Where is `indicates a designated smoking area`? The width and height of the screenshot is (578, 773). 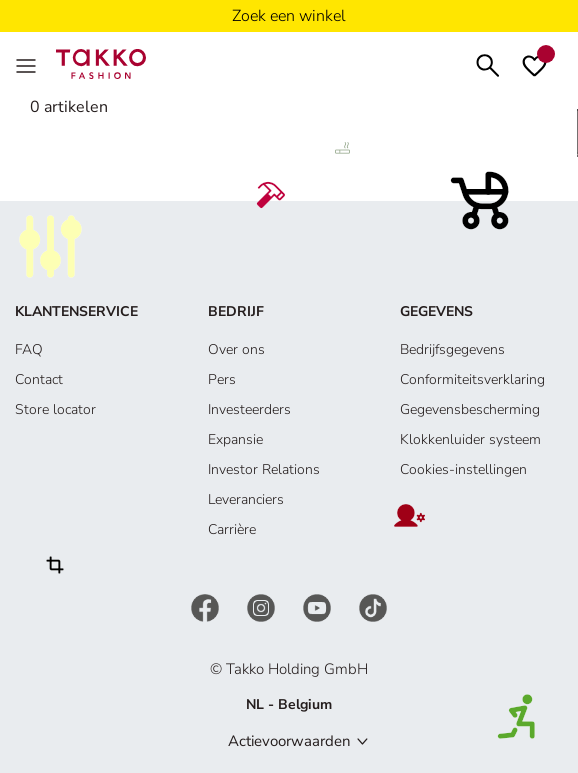 indicates a designated smoking area is located at coordinates (342, 149).